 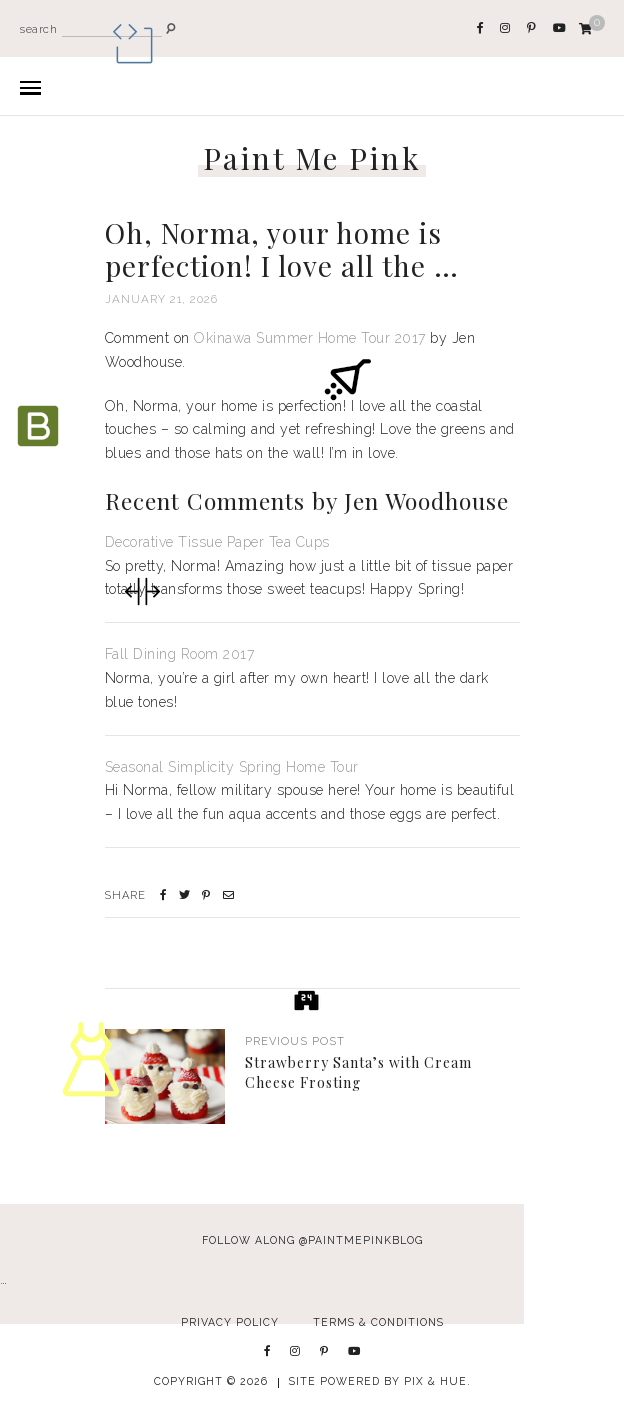 What do you see at coordinates (347, 377) in the screenshot?
I see `bathroom or shower amenity indicator` at bounding box center [347, 377].